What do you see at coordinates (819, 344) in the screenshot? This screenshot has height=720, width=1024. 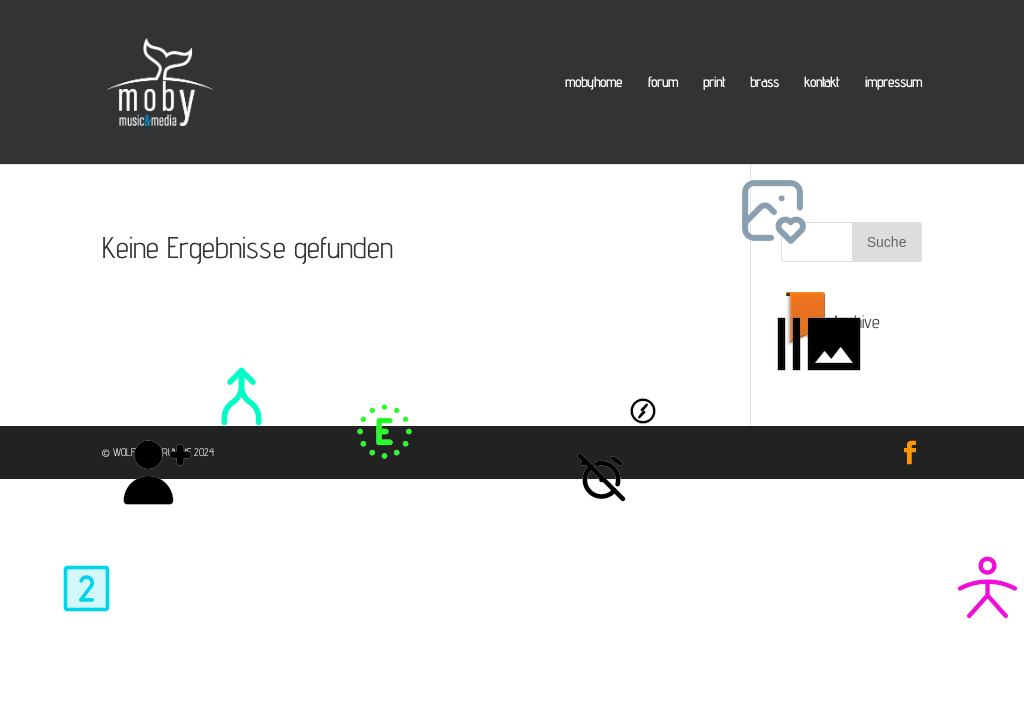 I see `enable burst mode for rapid photo capture` at bounding box center [819, 344].